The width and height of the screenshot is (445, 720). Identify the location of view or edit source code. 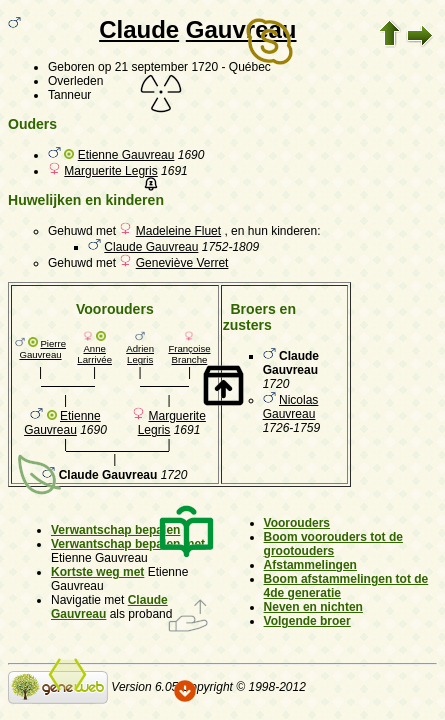
(67, 674).